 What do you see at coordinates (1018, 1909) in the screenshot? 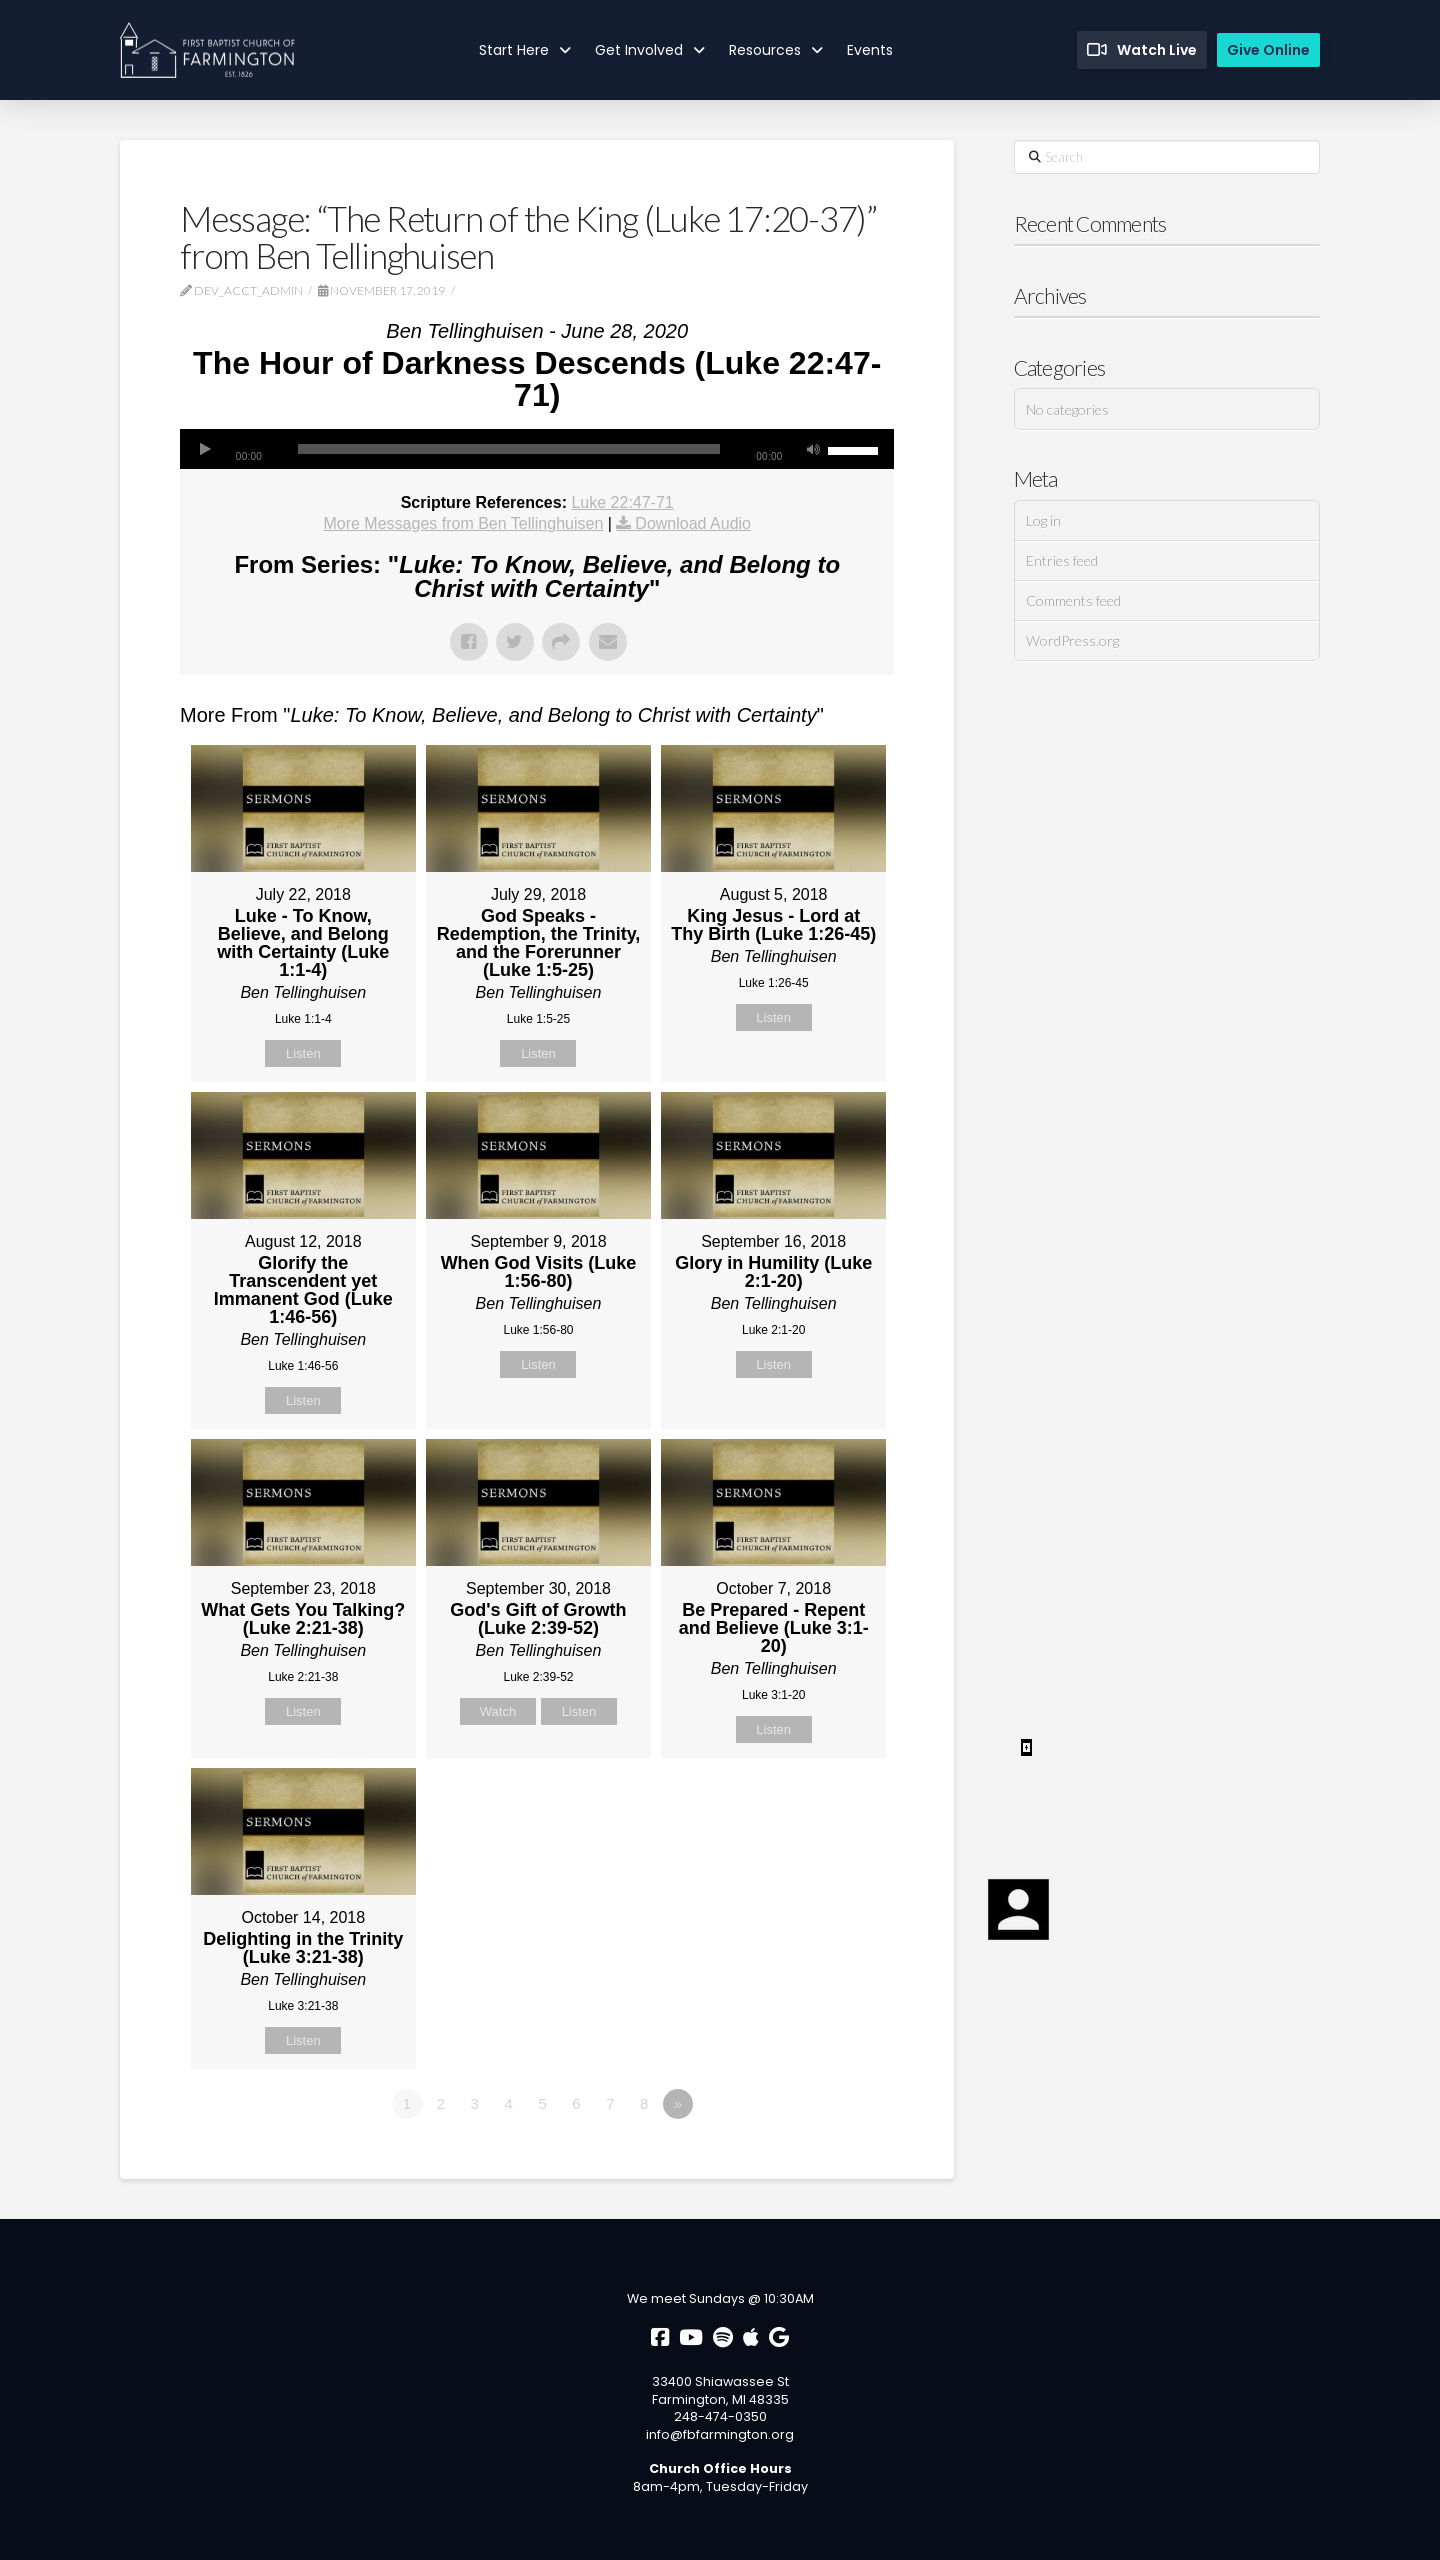
I see `view your account profile` at bounding box center [1018, 1909].